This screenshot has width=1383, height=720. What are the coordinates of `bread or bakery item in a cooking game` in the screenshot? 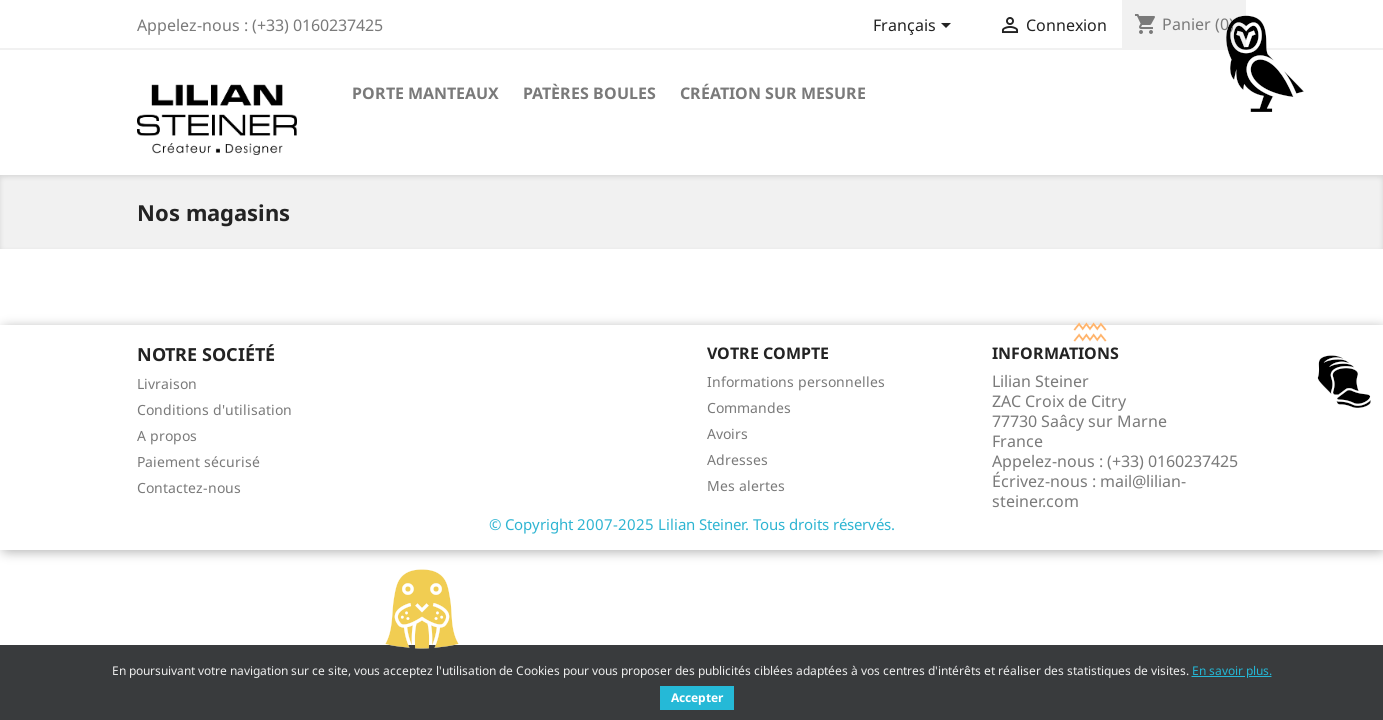 It's located at (1344, 382).